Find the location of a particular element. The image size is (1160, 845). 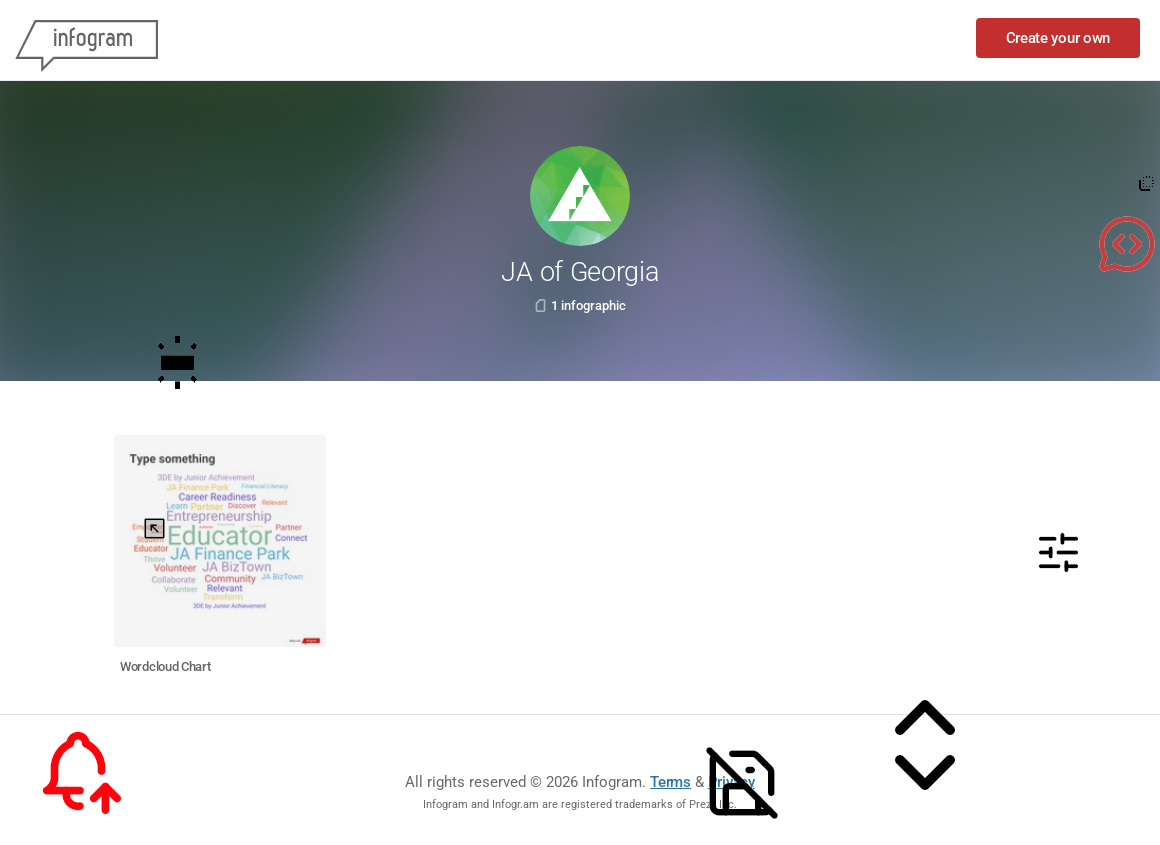

adjust settings or preferences is located at coordinates (1058, 552).